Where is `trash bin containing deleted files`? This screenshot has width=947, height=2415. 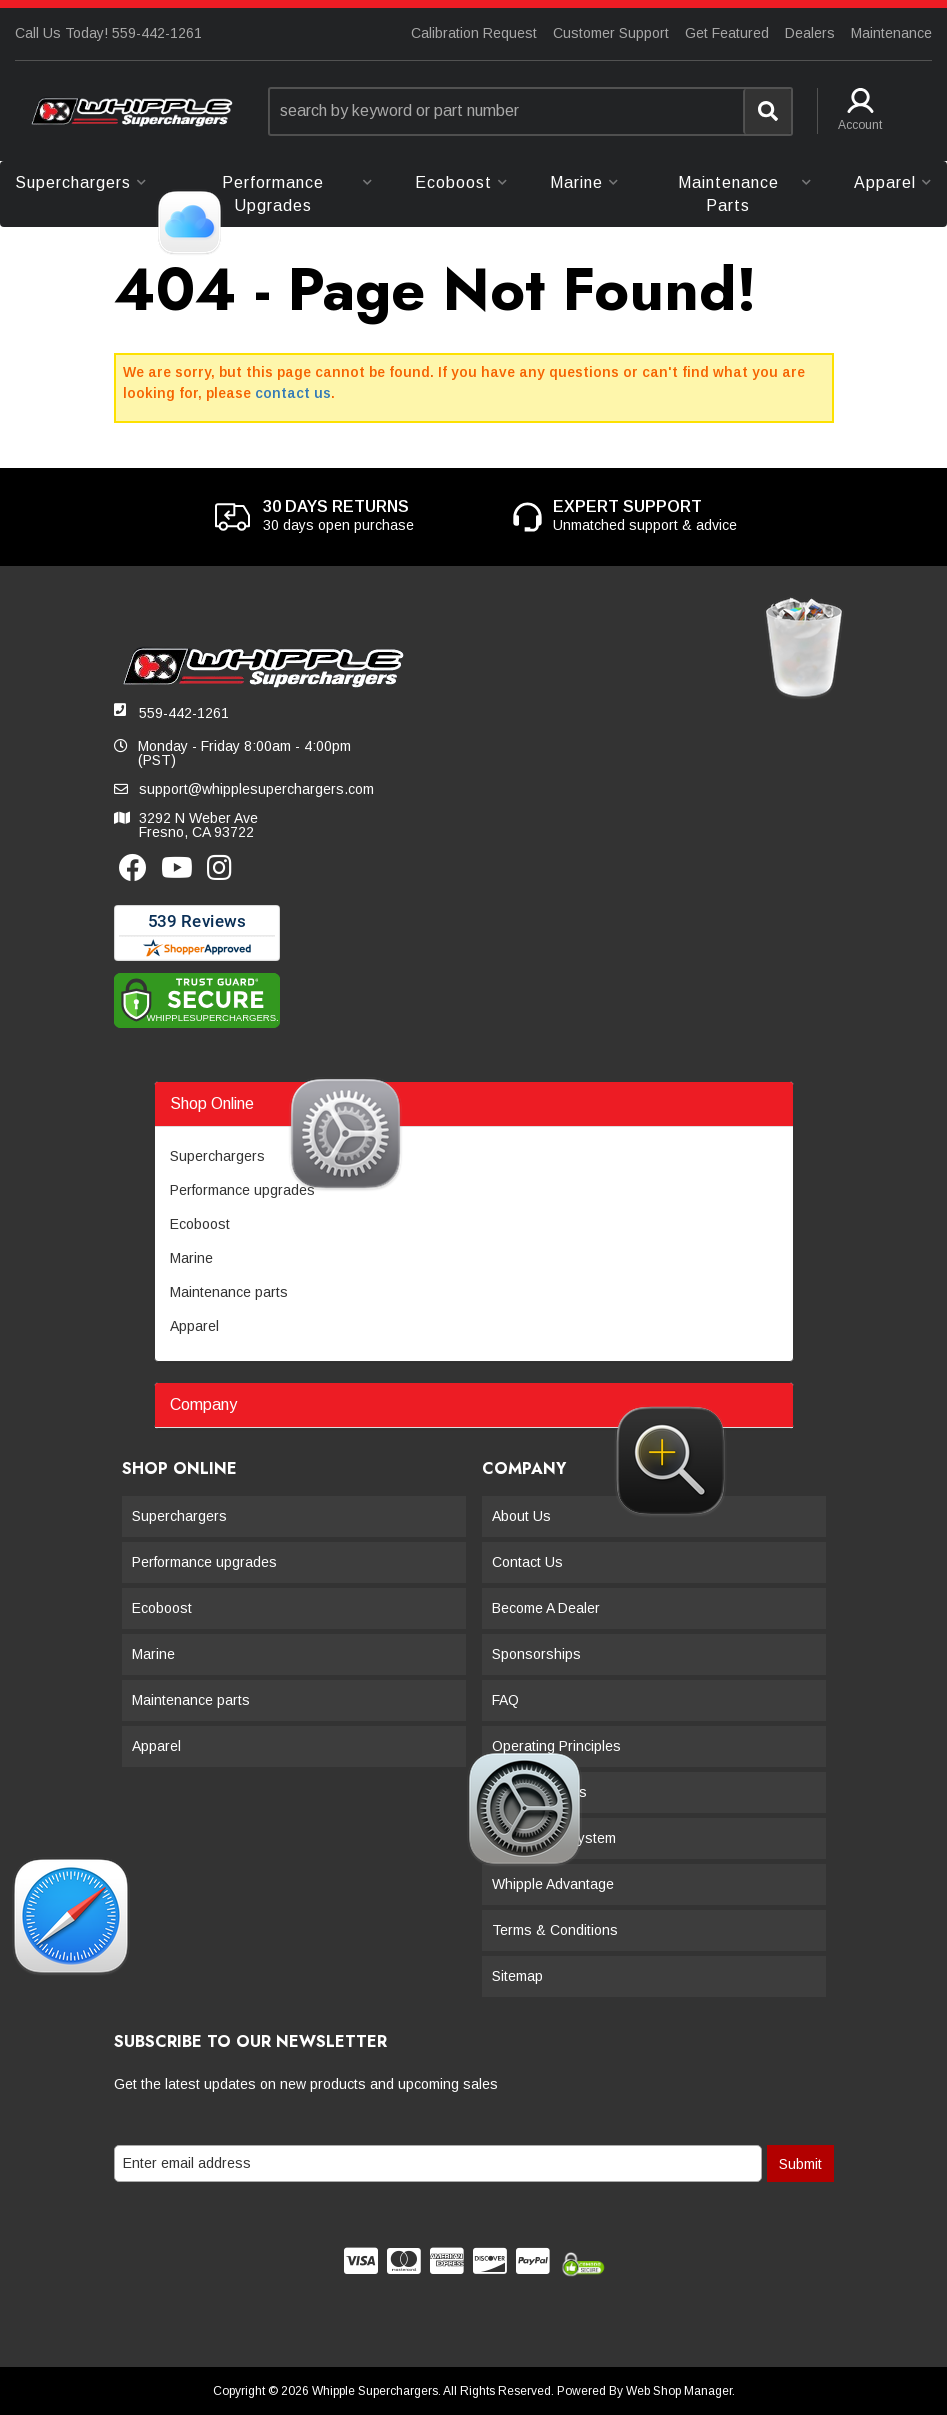
trash bin containing deleted files is located at coordinates (804, 649).